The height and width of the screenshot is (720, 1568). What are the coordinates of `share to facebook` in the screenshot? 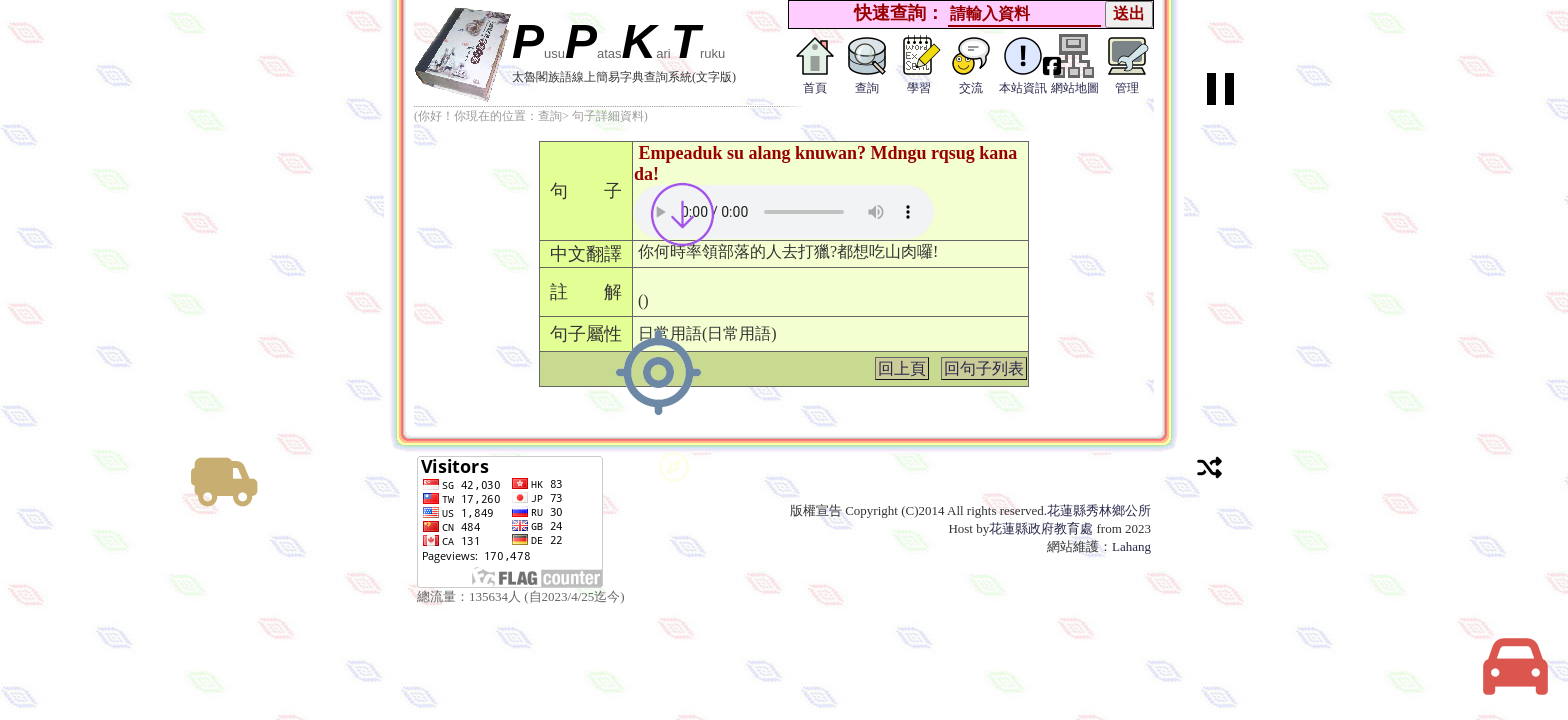 It's located at (1052, 66).